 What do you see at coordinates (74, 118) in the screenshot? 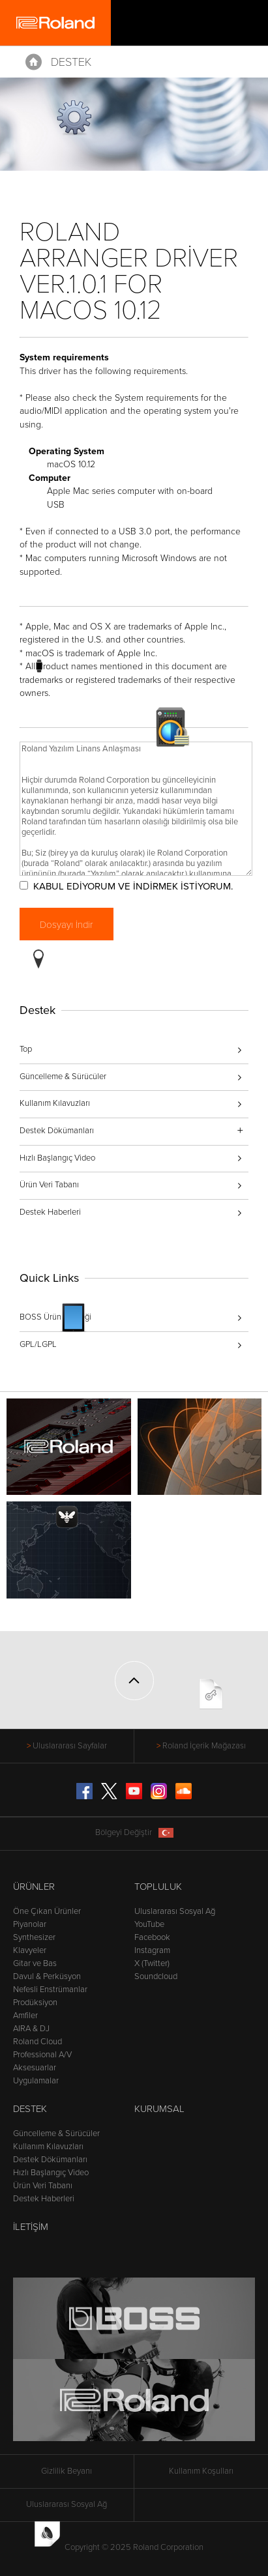
I see `access automator service settings` at bounding box center [74, 118].